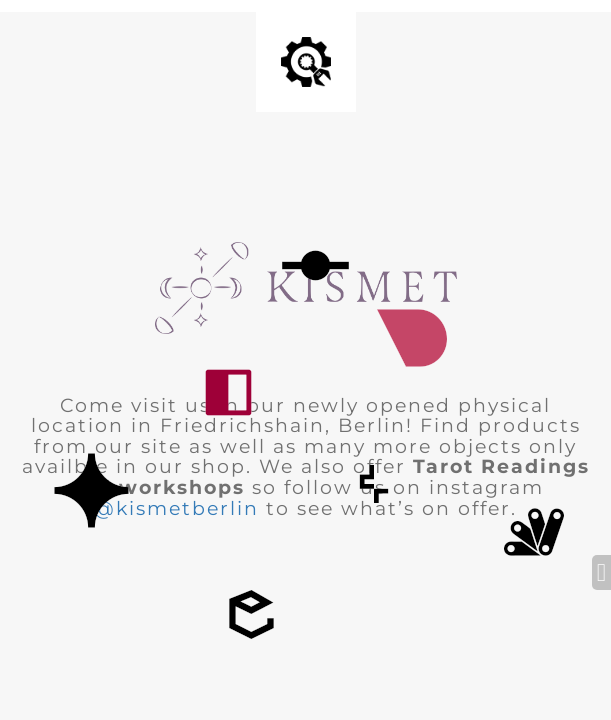 The width and height of the screenshot is (611, 720). What do you see at coordinates (91, 490) in the screenshot?
I see `indicates clear, sunny weather conditions` at bounding box center [91, 490].